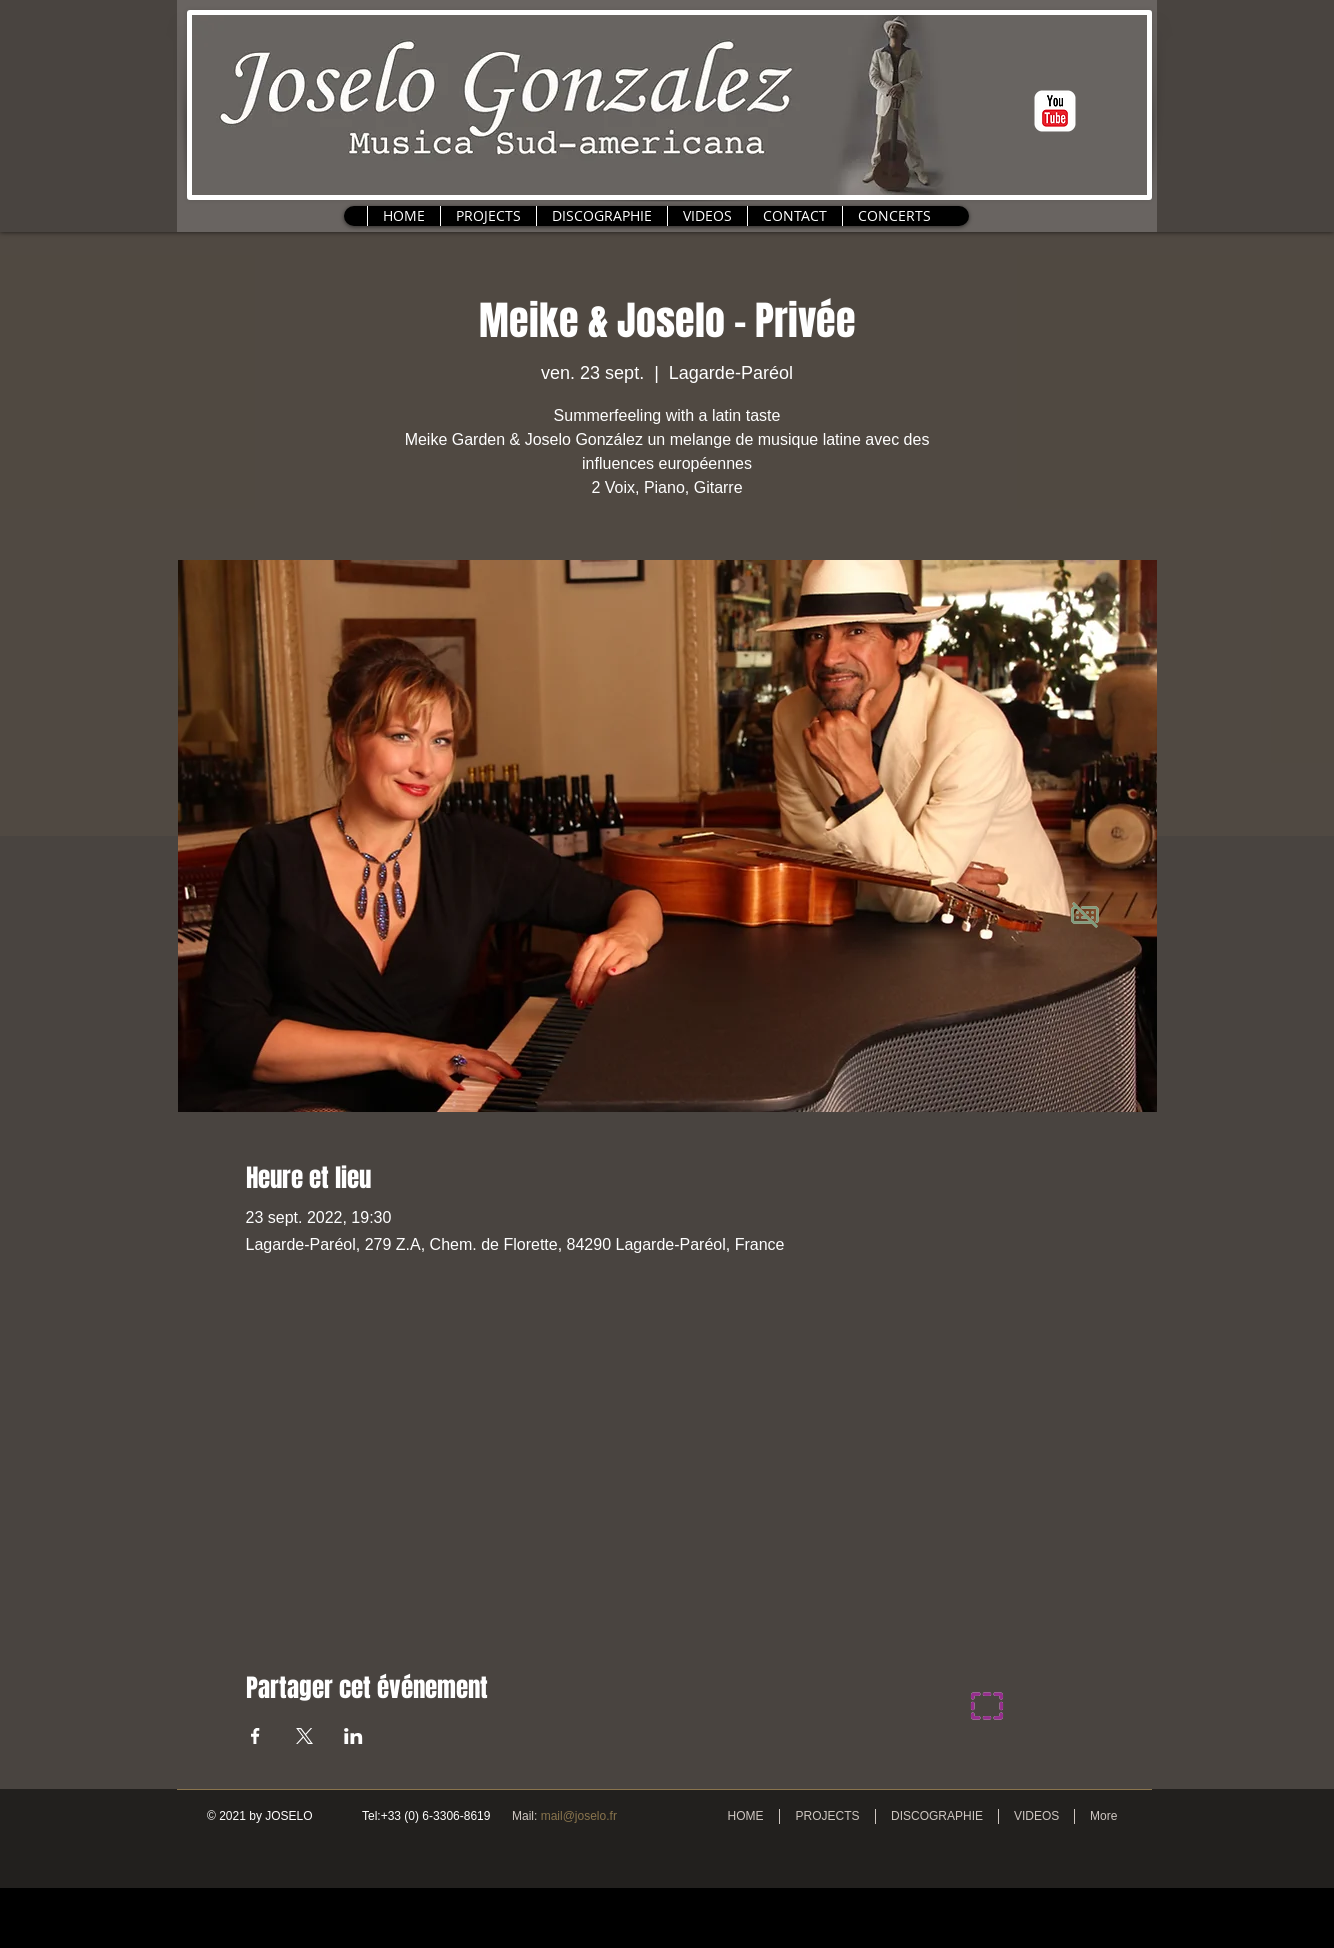 The height and width of the screenshot is (1948, 1334). I want to click on disable keyboard input, so click(1085, 915).